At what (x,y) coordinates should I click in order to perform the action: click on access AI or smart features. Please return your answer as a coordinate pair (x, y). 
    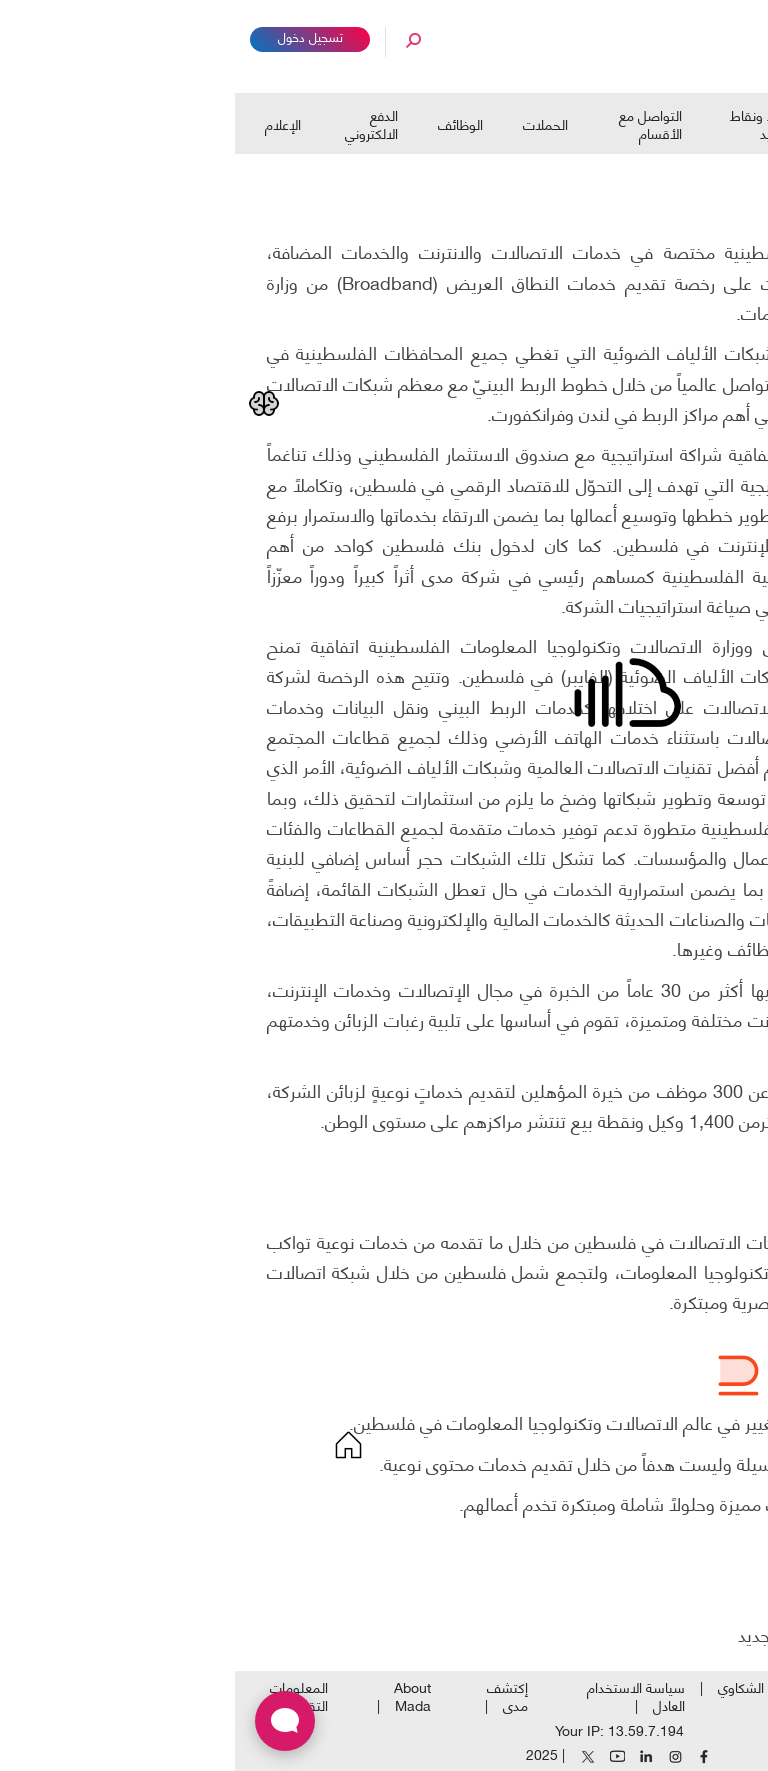
    Looking at the image, I should click on (264, 404).